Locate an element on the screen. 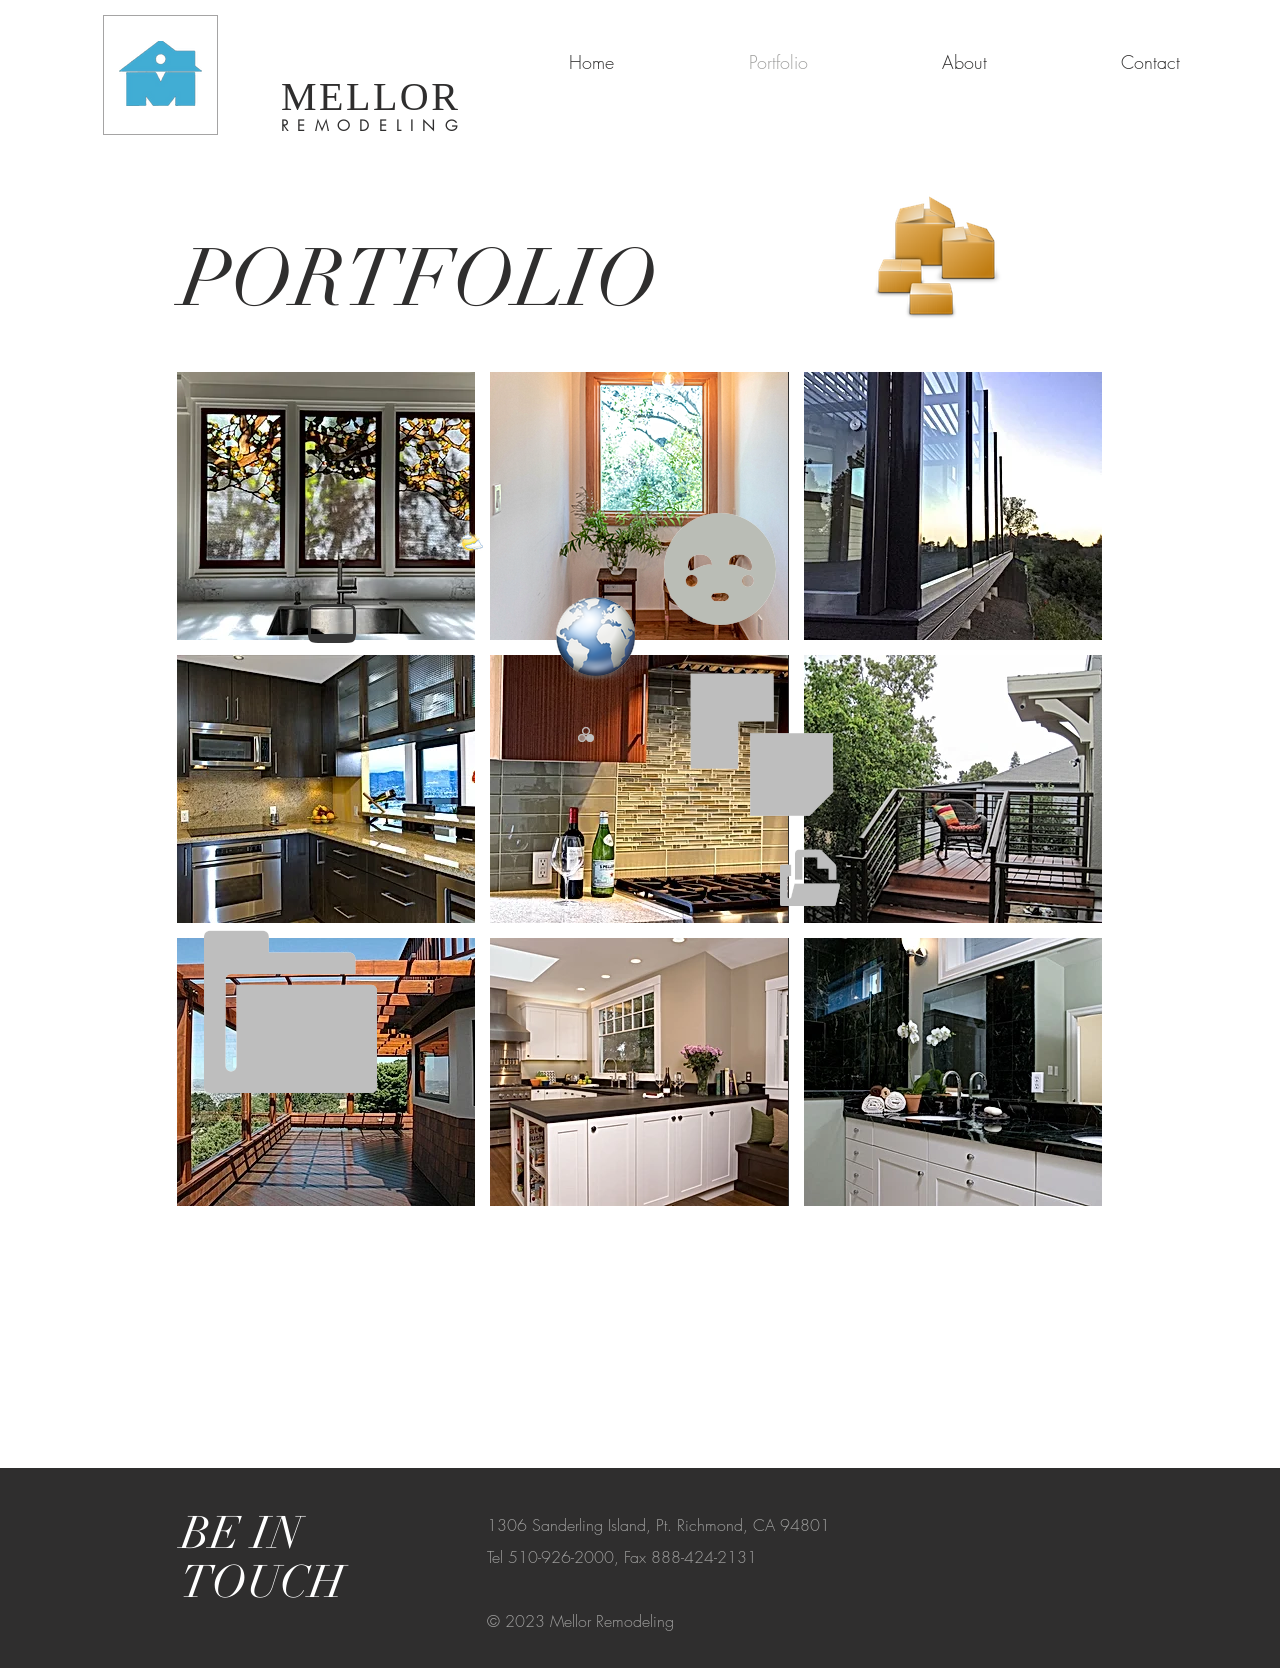 This screenshot has height=1668, width=1280. access color and display preferences is located at coordinates (586, 734).